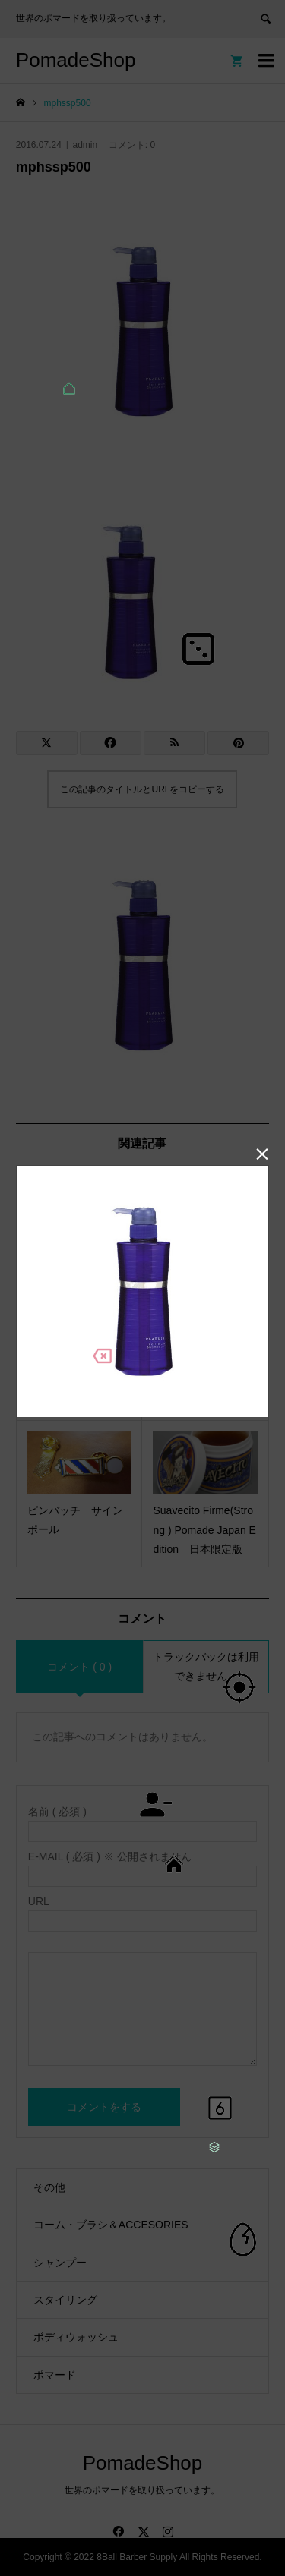 The height and width of the screenshot is (2576, 285). What do you see at coordinates (103, 1356) in the screenshot?
I see `delete the previous character` at bounding box center [103, 1356].